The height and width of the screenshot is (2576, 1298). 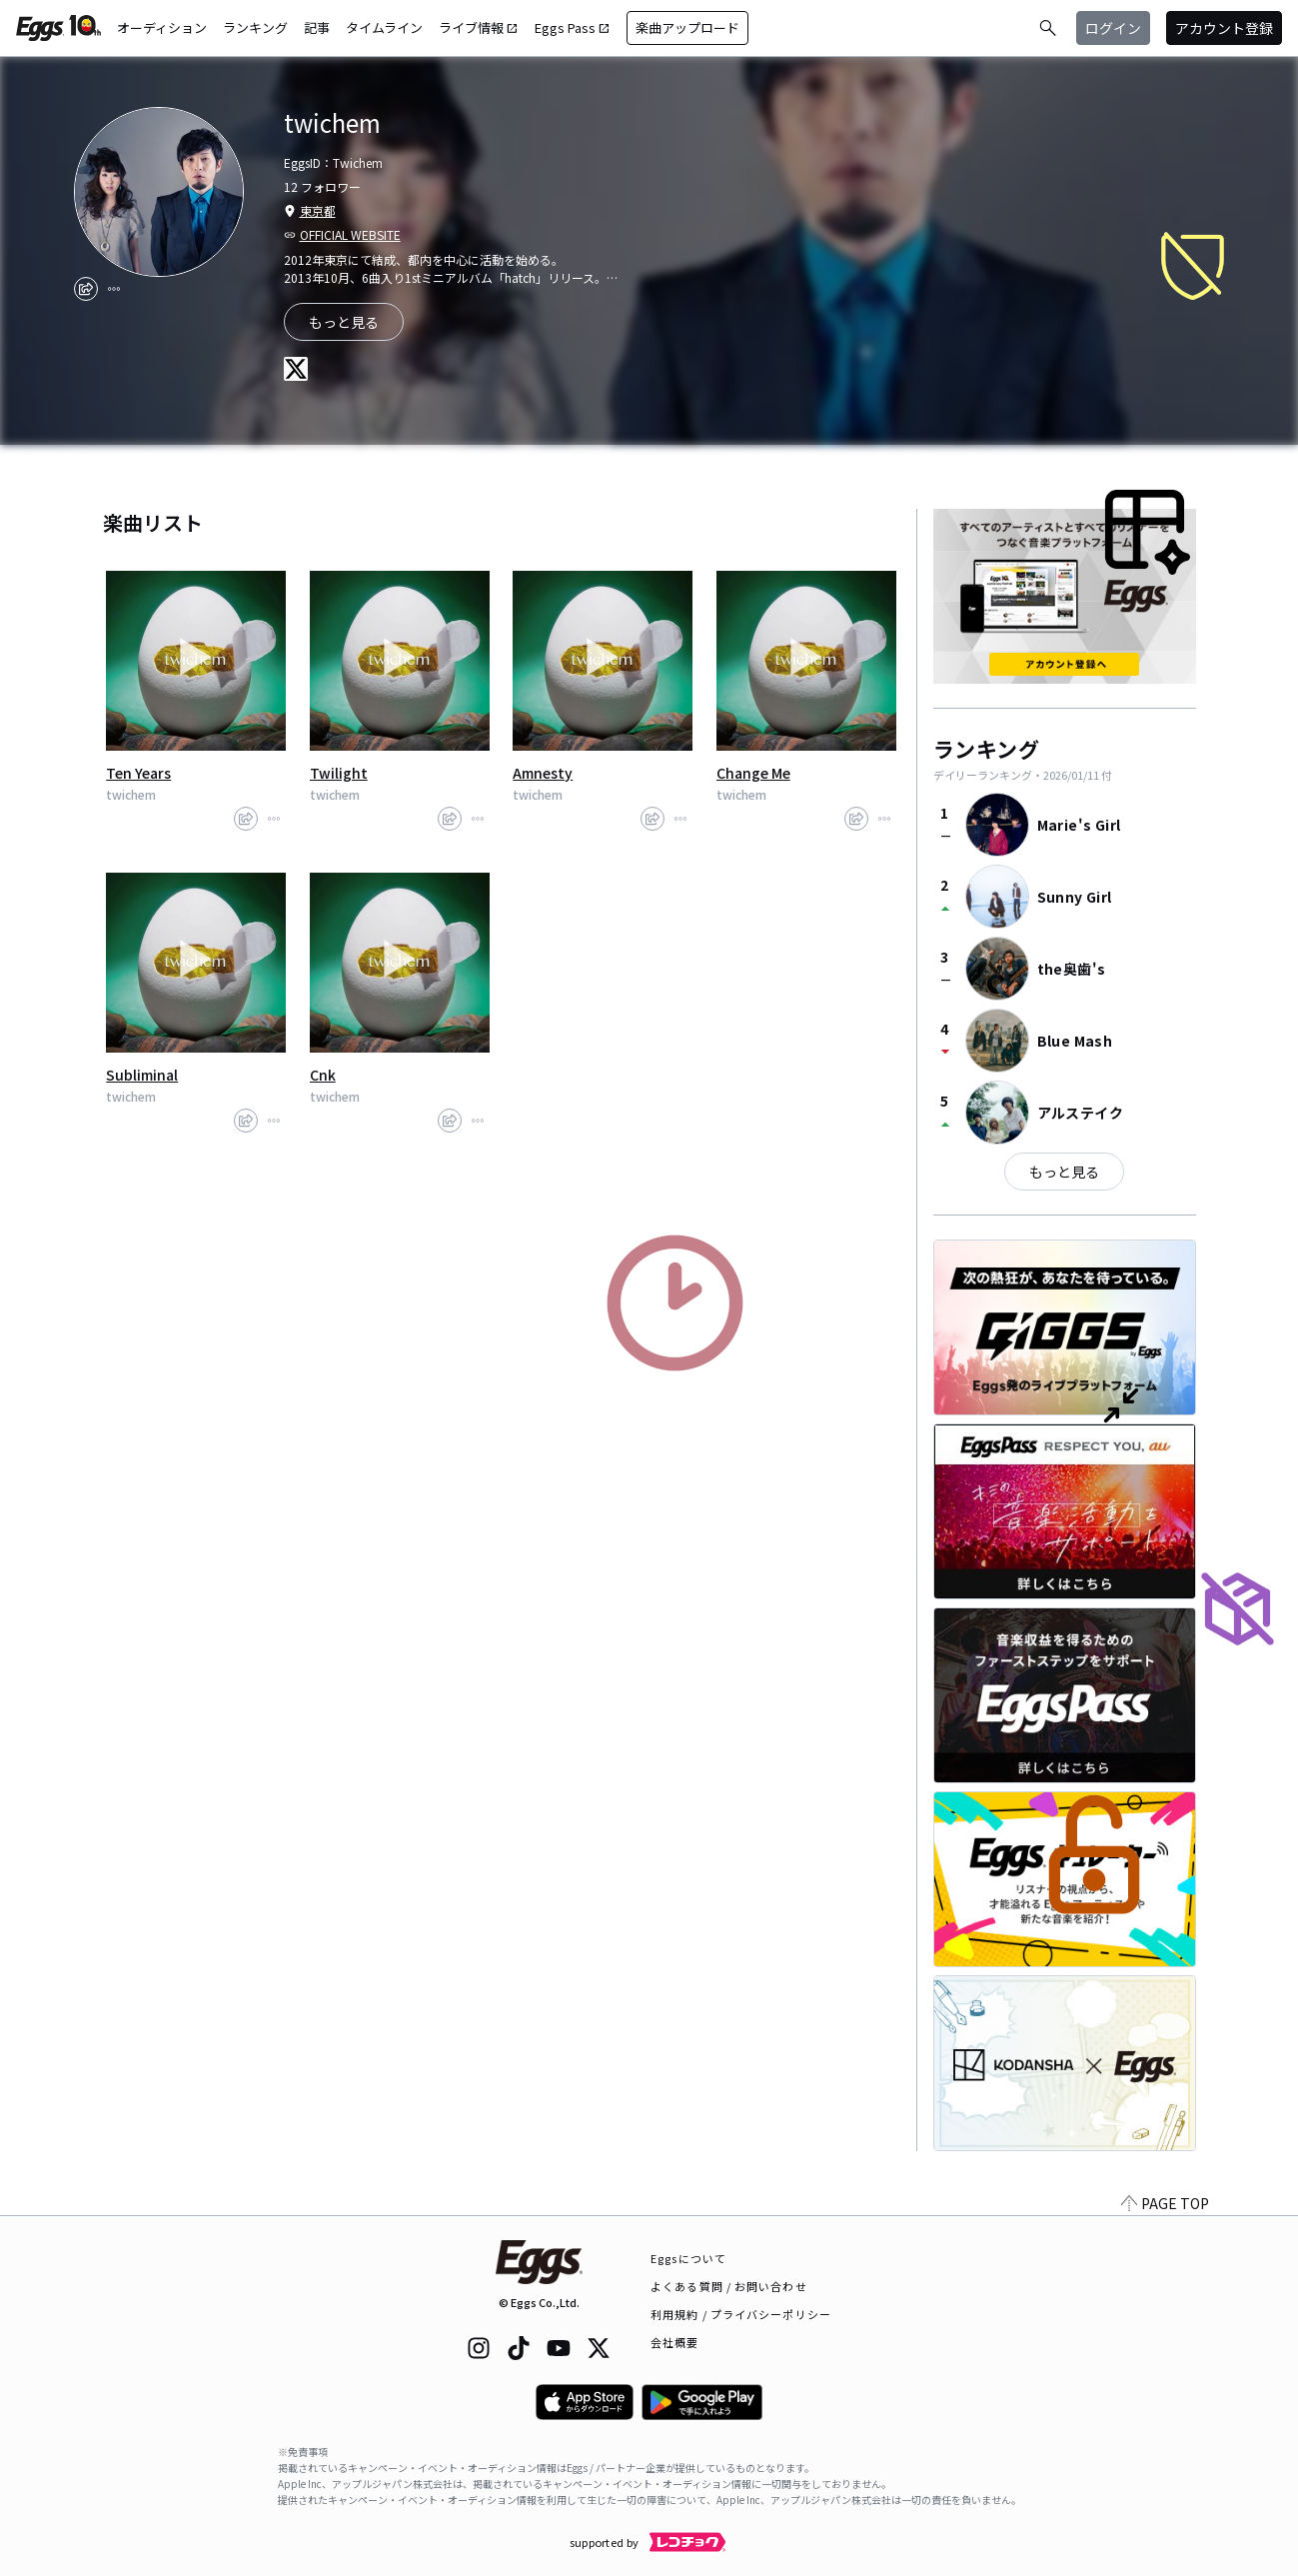 What do you see at coordinates (1094, 1857) in the screenshot?
I see `unlocked or unsecured state` at bounding box center [1094, 1857].